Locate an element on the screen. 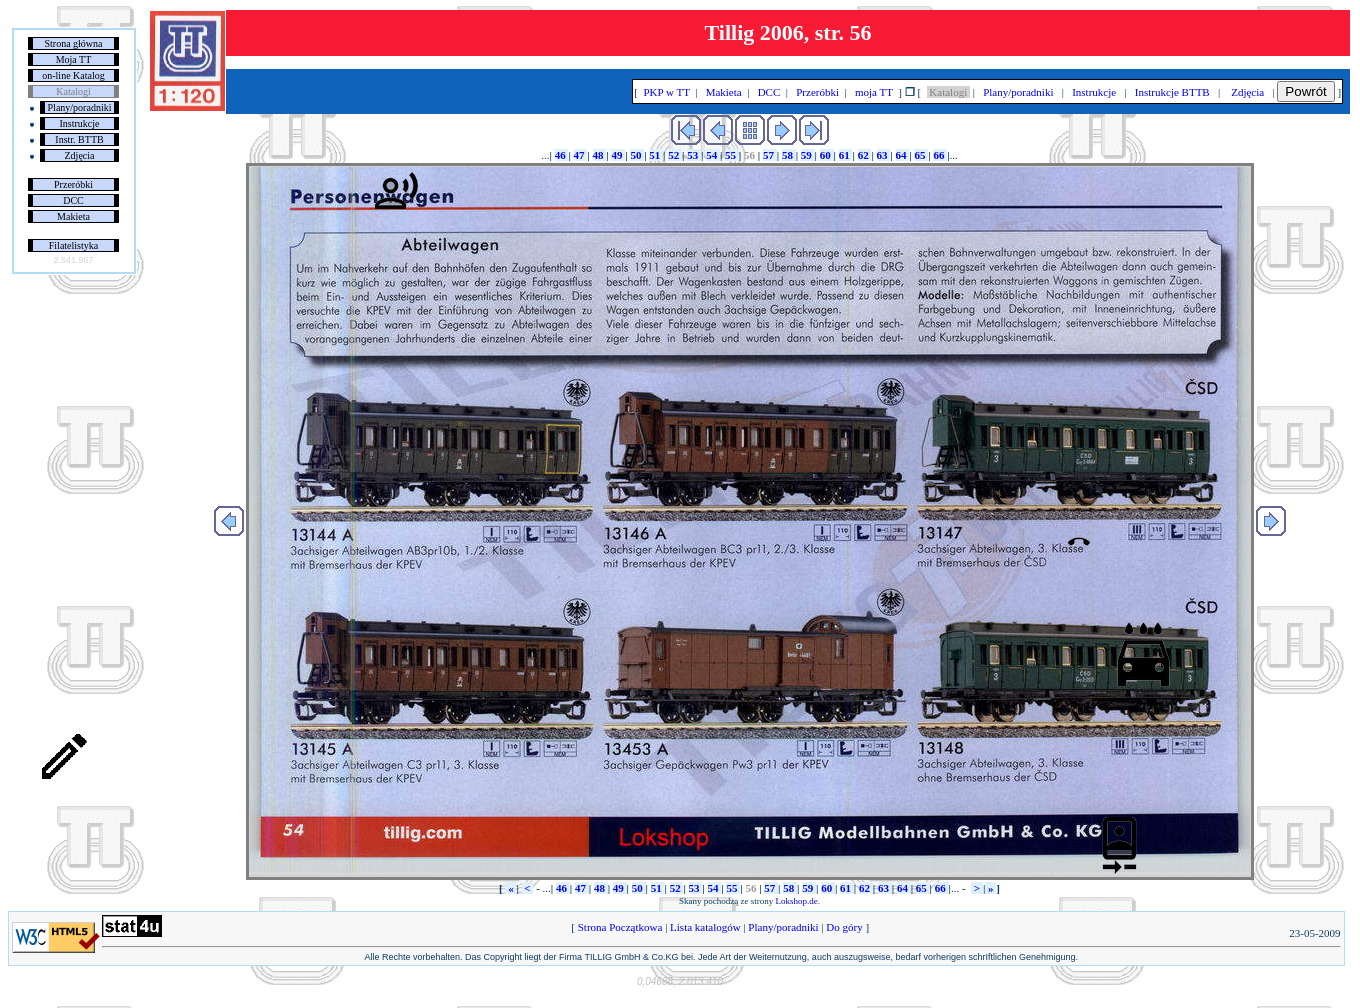 This screenshot has width=1360, height=1008. switch to front-facing camera is located at coordinates (1119, 845).